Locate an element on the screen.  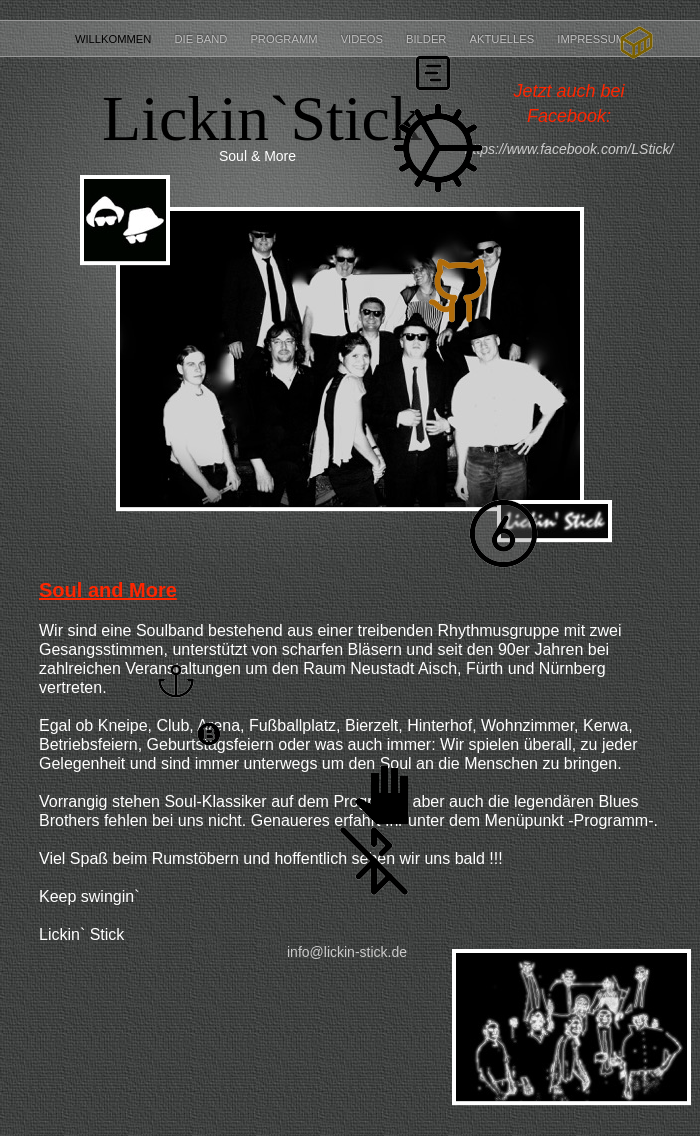
view gantt chart or project timeline is located at coordinates (433, 73).